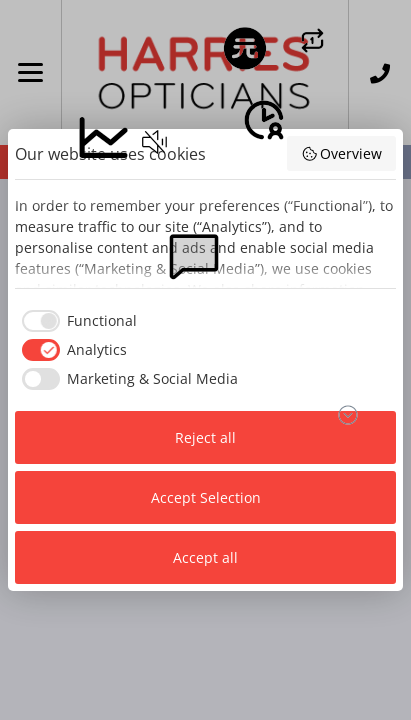 Image resolution: width=411 pixels, height=720 pixels. What do you see at coordinates (348, 415) in the screenshot?
I see `expand to show more content` at bounding box center [348, 415].